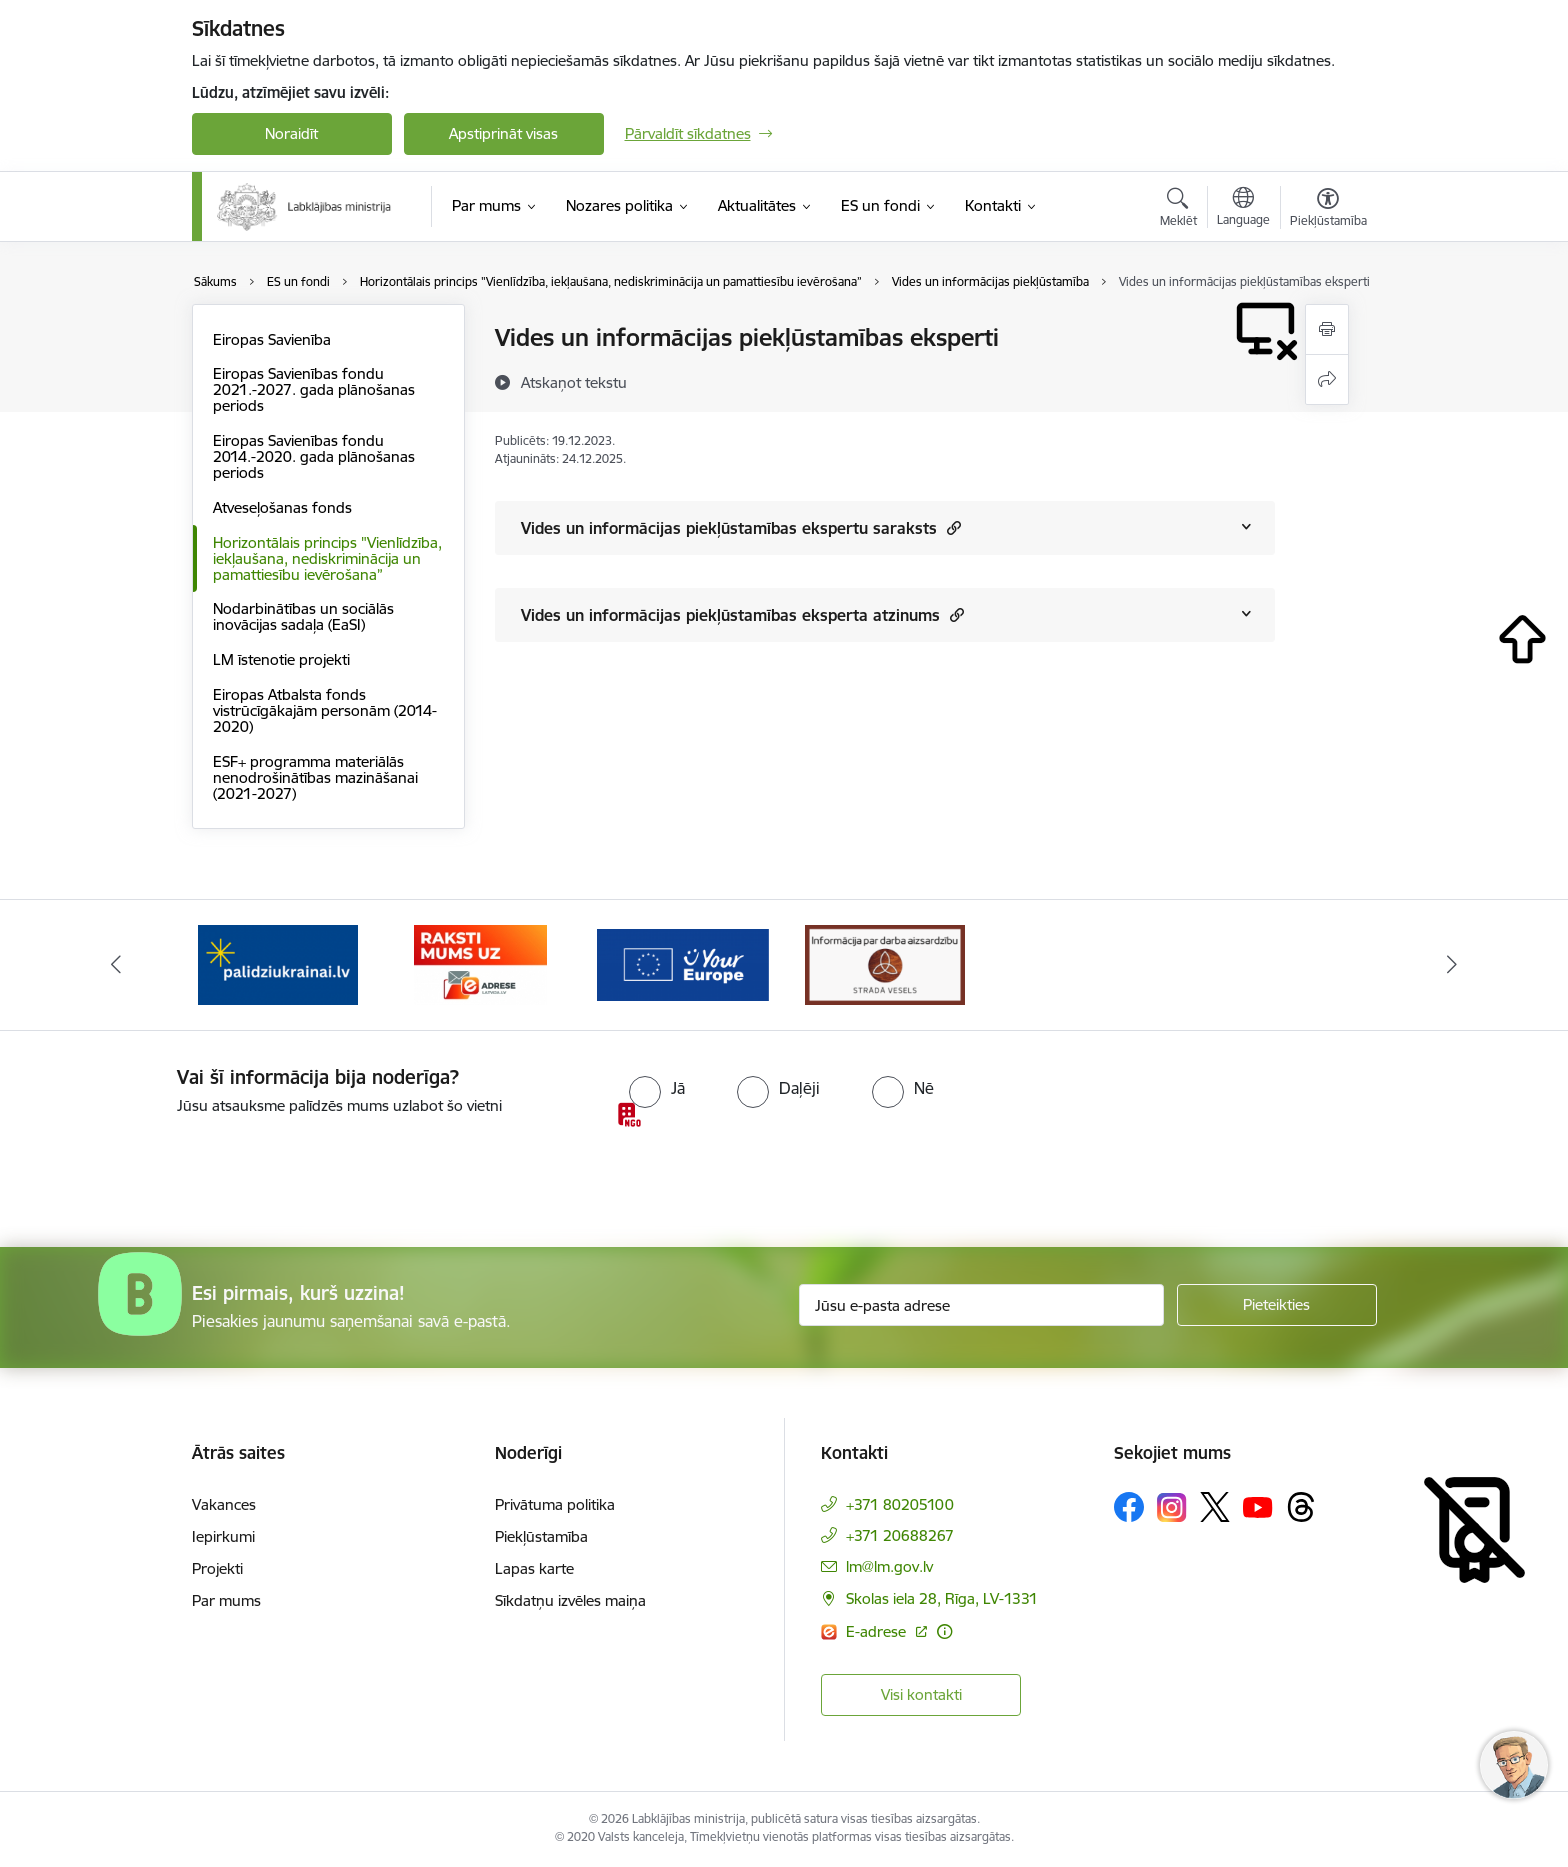  I want to click on apply bold formatting to text, so click(140, 1294).